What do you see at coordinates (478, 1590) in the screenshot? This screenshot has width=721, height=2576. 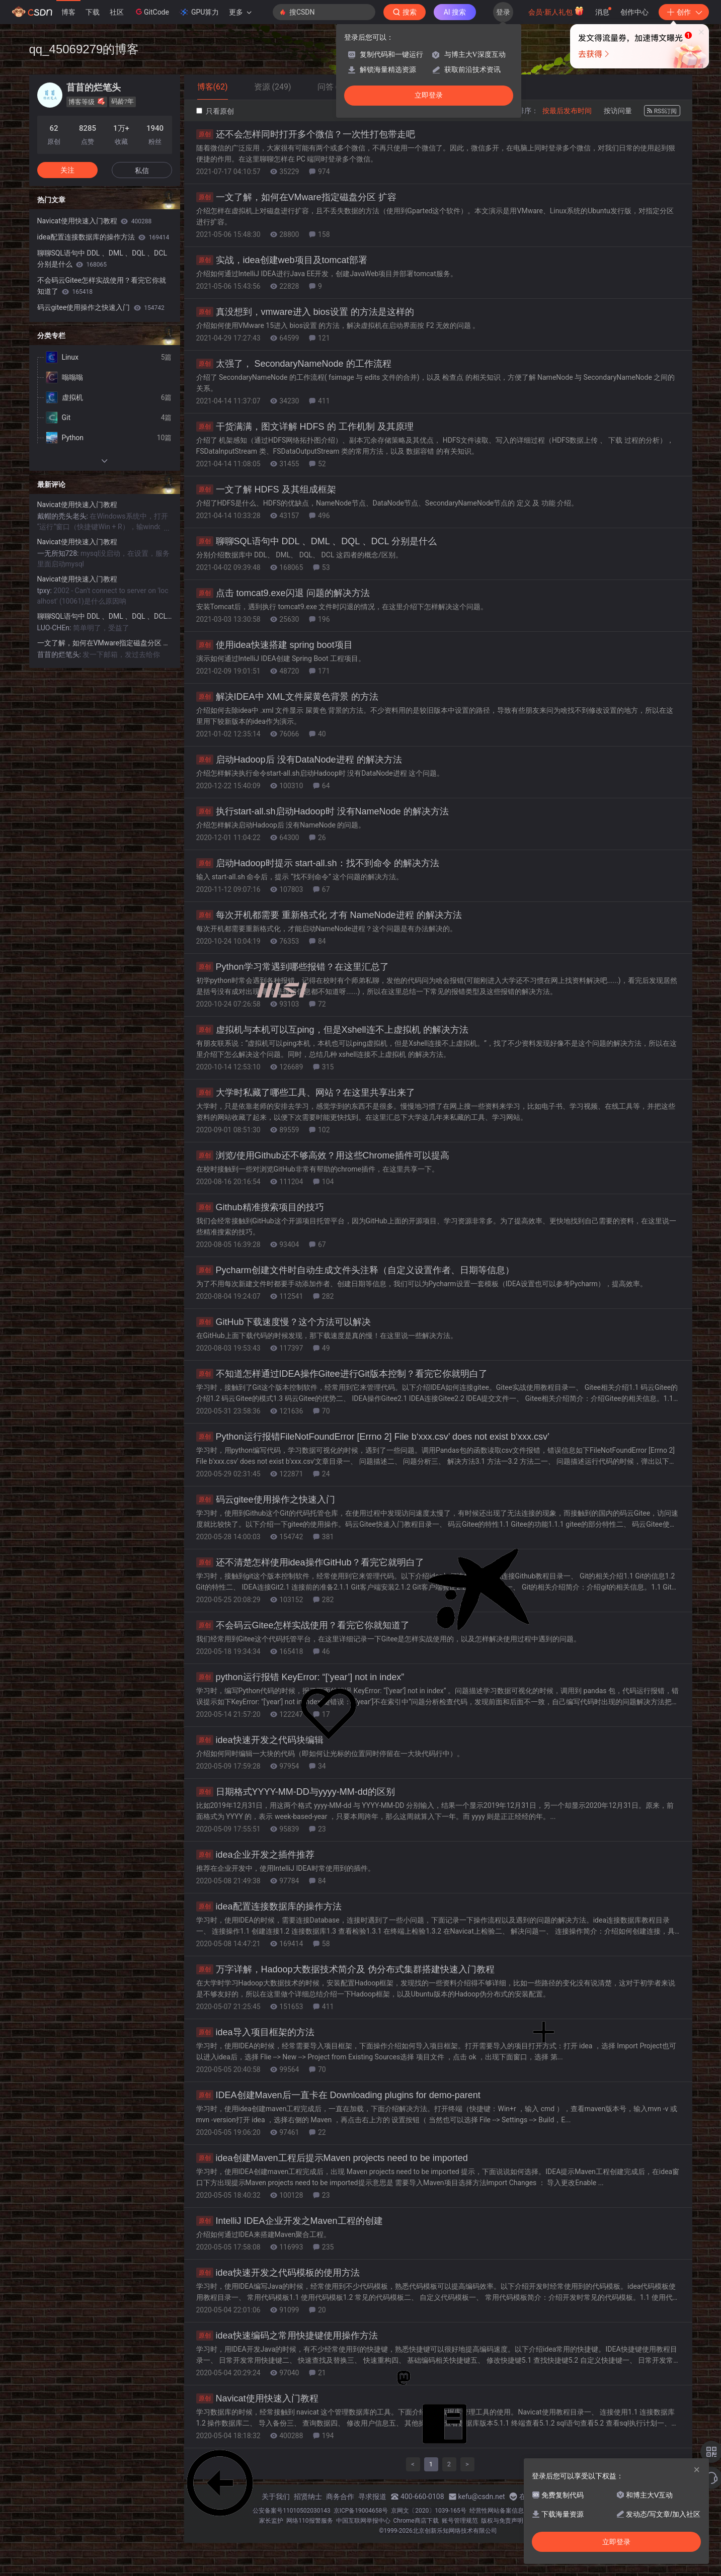 I see `open the CaixaBank mobile banking app` at bounding box center [478, 1590].